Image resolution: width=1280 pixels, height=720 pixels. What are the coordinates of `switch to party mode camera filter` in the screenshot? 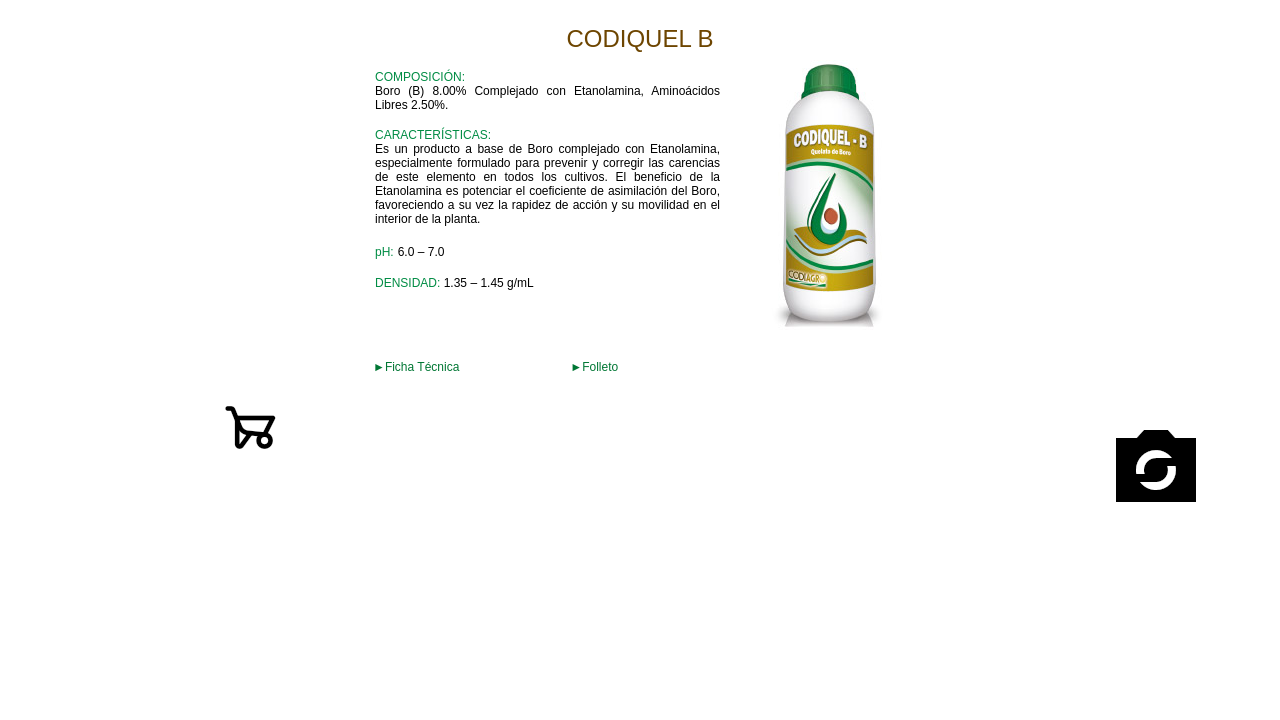 It's located at (1156, 470).